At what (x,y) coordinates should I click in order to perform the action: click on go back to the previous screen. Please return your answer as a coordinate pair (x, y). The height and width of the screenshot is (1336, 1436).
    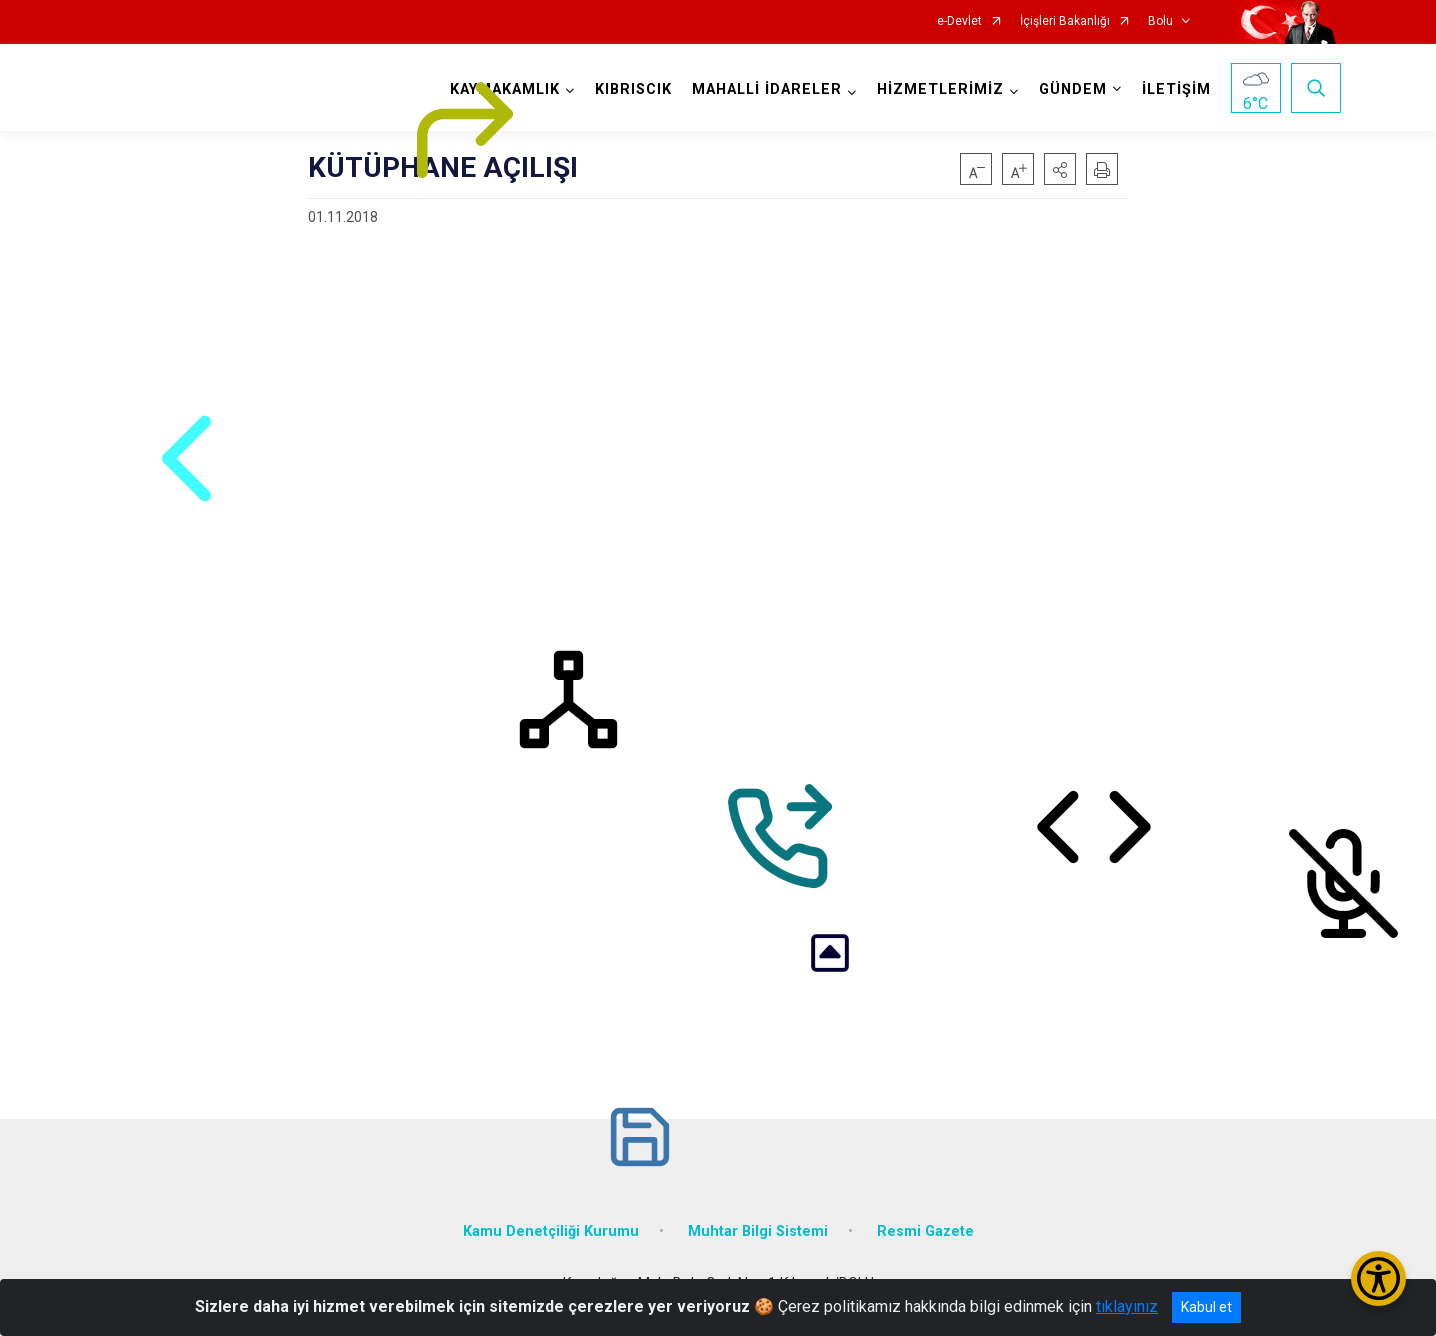
    Looking at the image, I should click on (186, 458).